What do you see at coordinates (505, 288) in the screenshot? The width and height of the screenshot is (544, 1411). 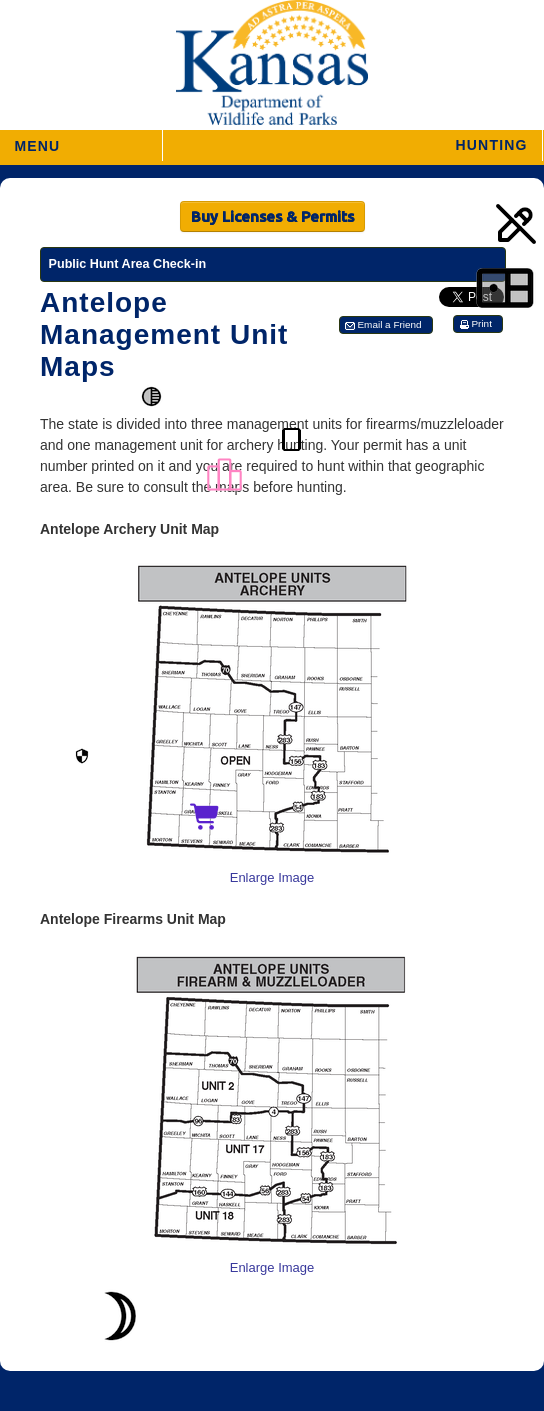 I see `view bento box or meal options` at bounding box center [505, 288].